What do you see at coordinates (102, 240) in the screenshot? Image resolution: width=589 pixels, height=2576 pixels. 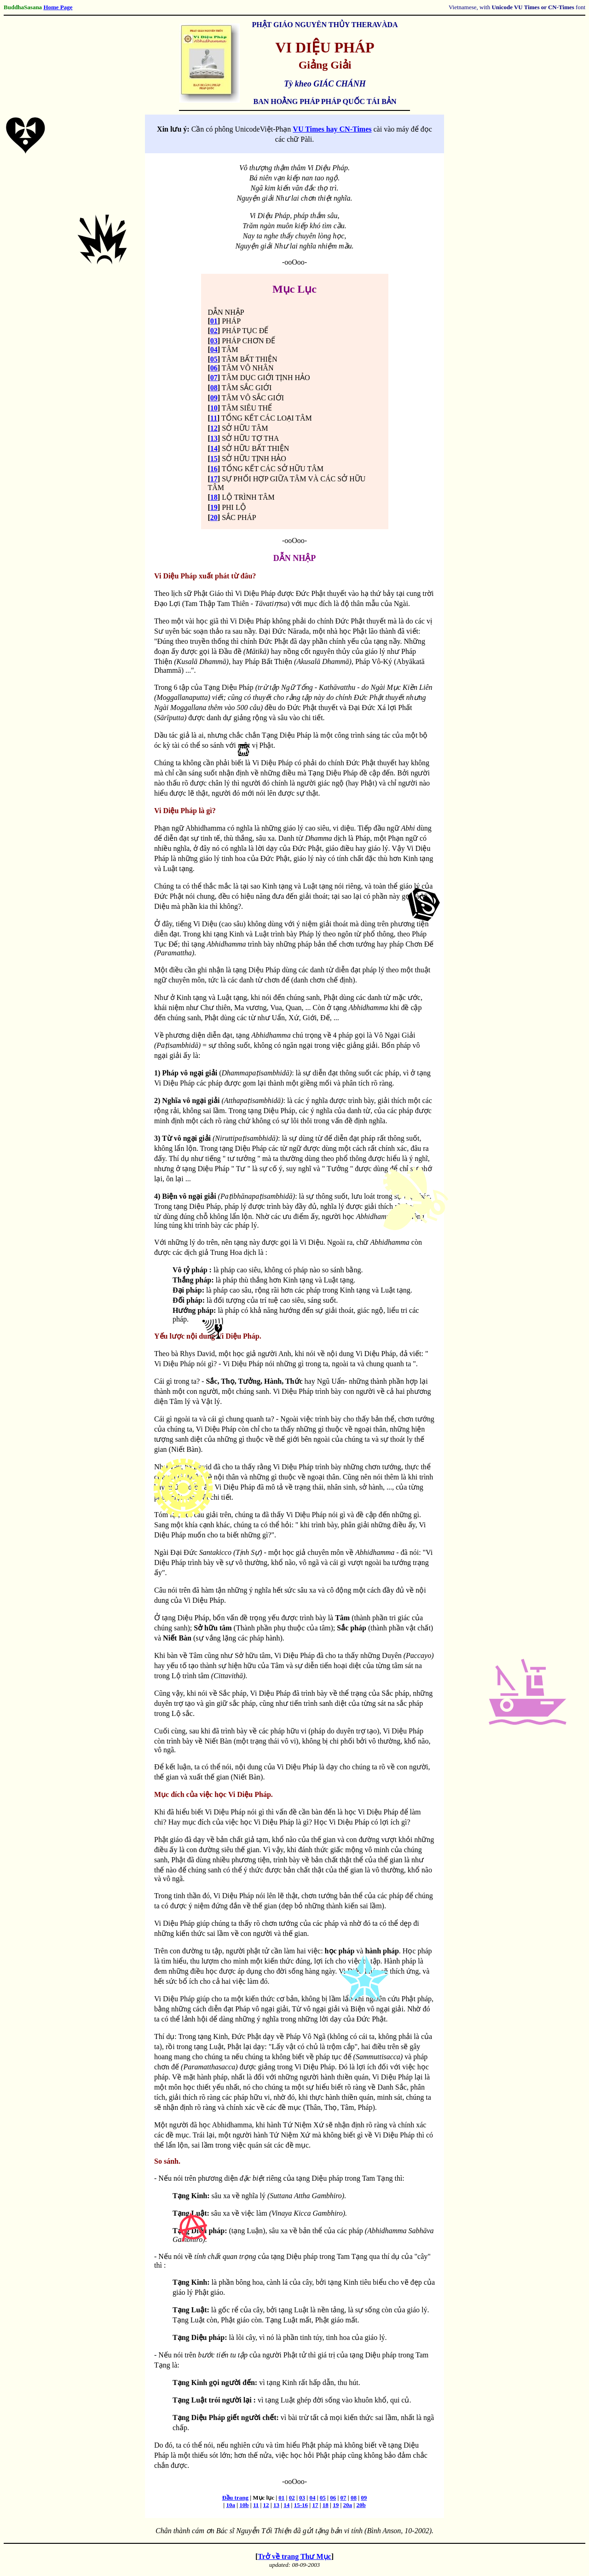 I see `indicates a mine has been triggered or detonated` at bounding box center [102, 240].